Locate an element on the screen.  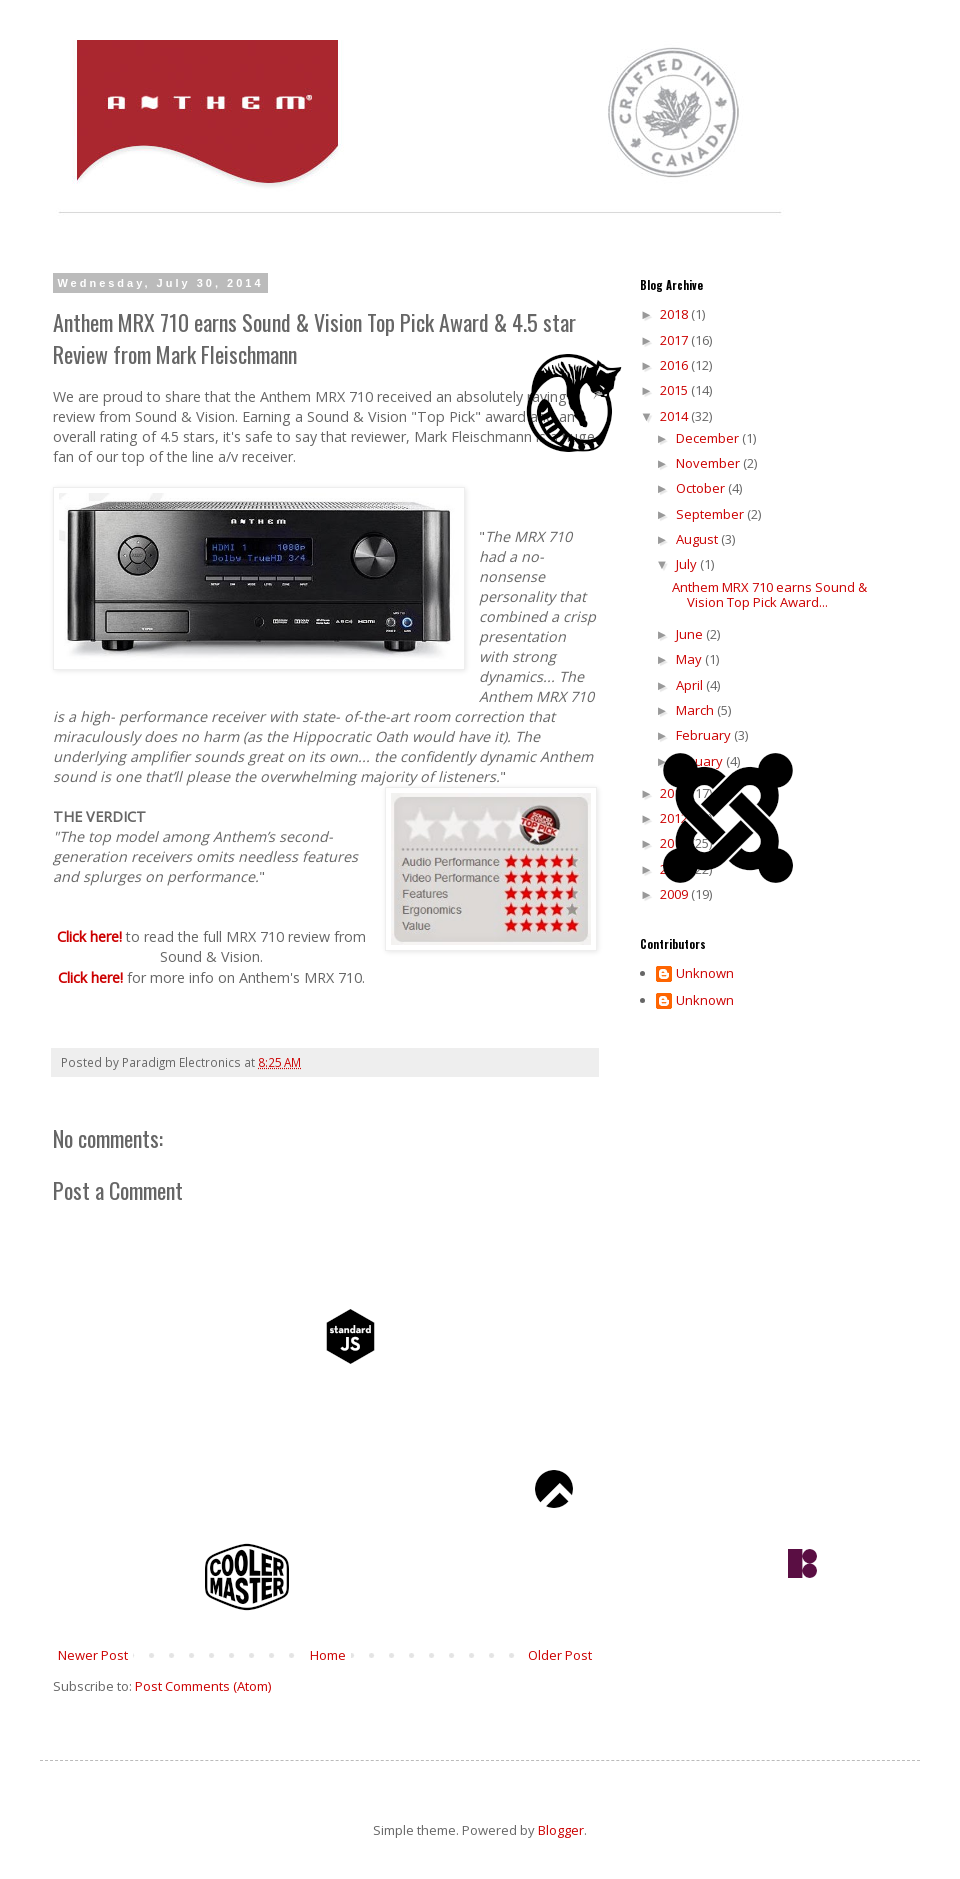
icons8 logo is located at coordinates (802, 1563).